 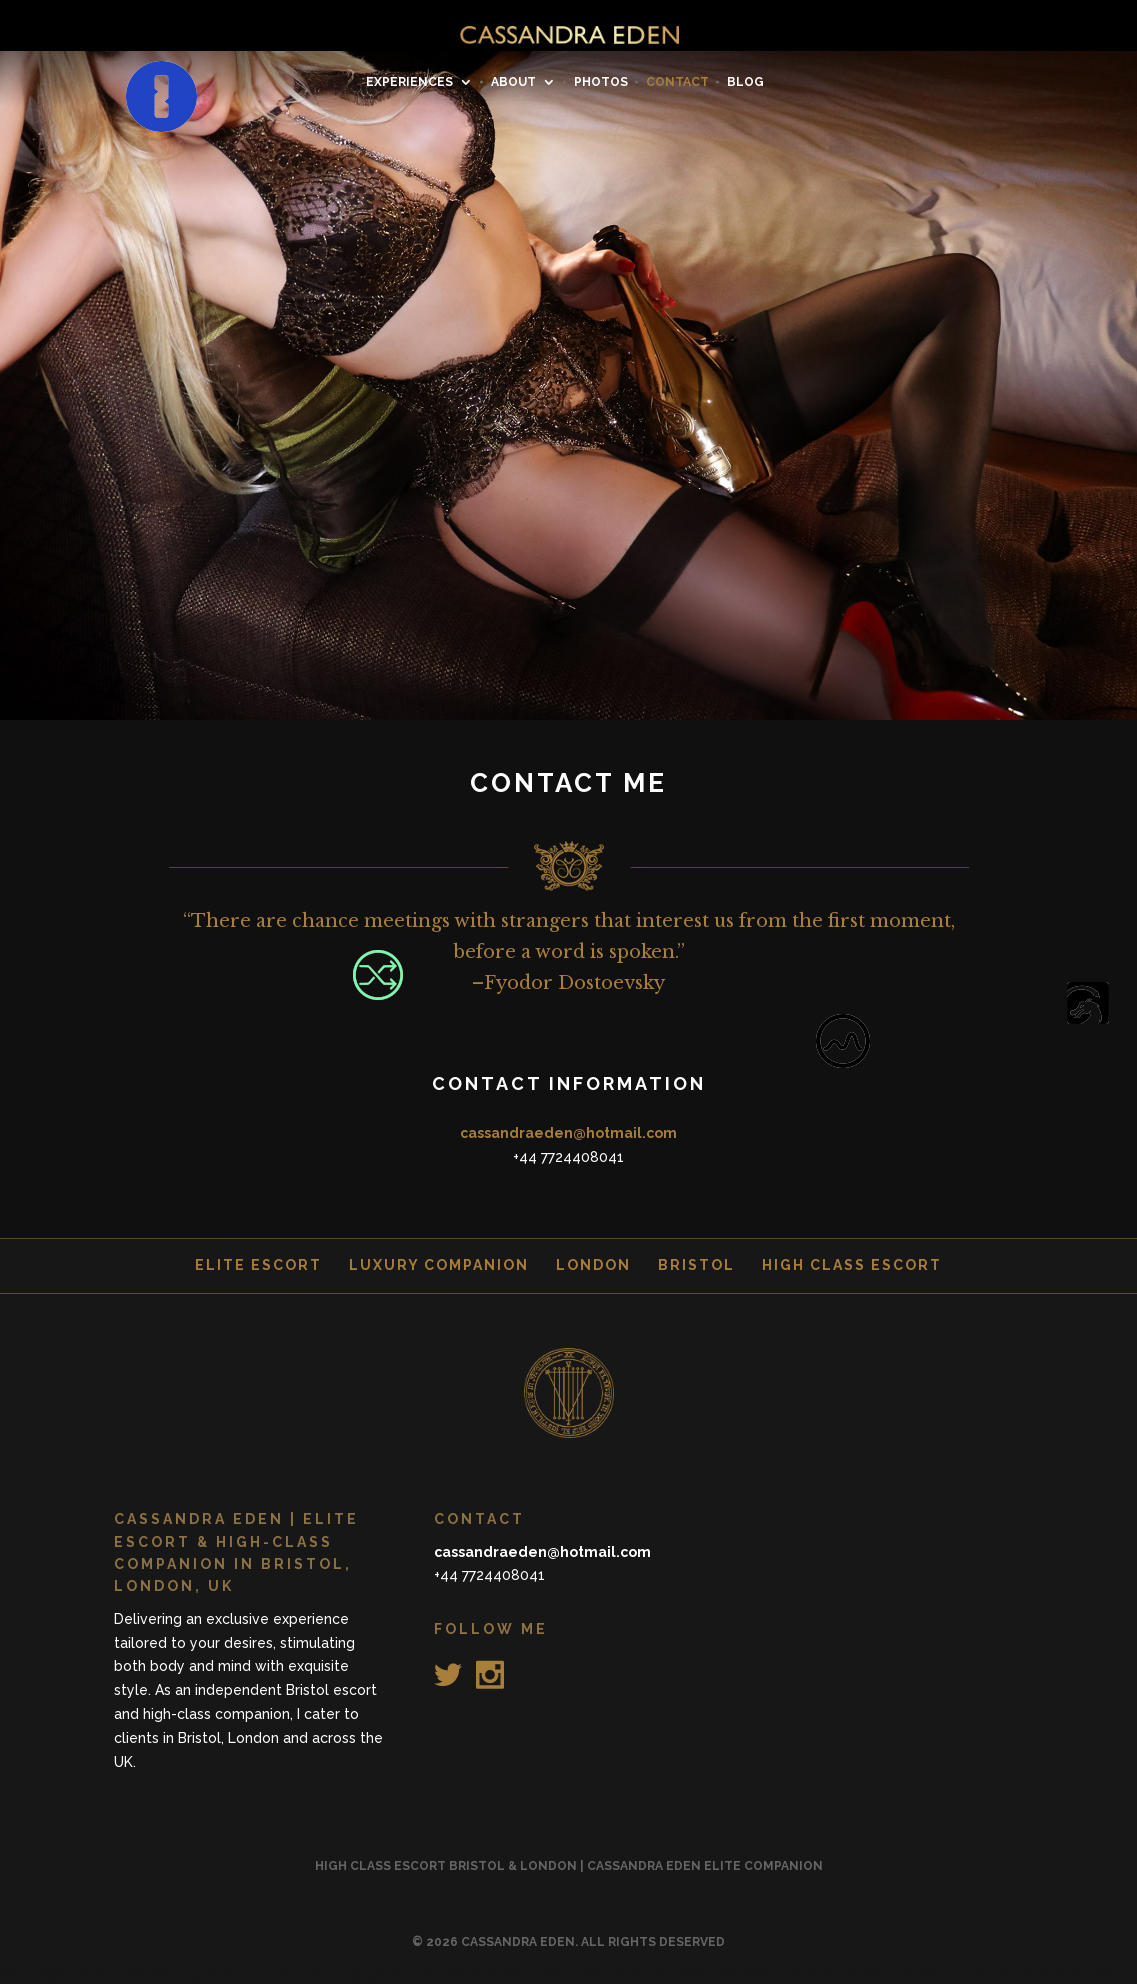 What do you see at coordinates (161, 96) in the screenshot?
I see `open 1Password app` at bounding box center [161, 96].